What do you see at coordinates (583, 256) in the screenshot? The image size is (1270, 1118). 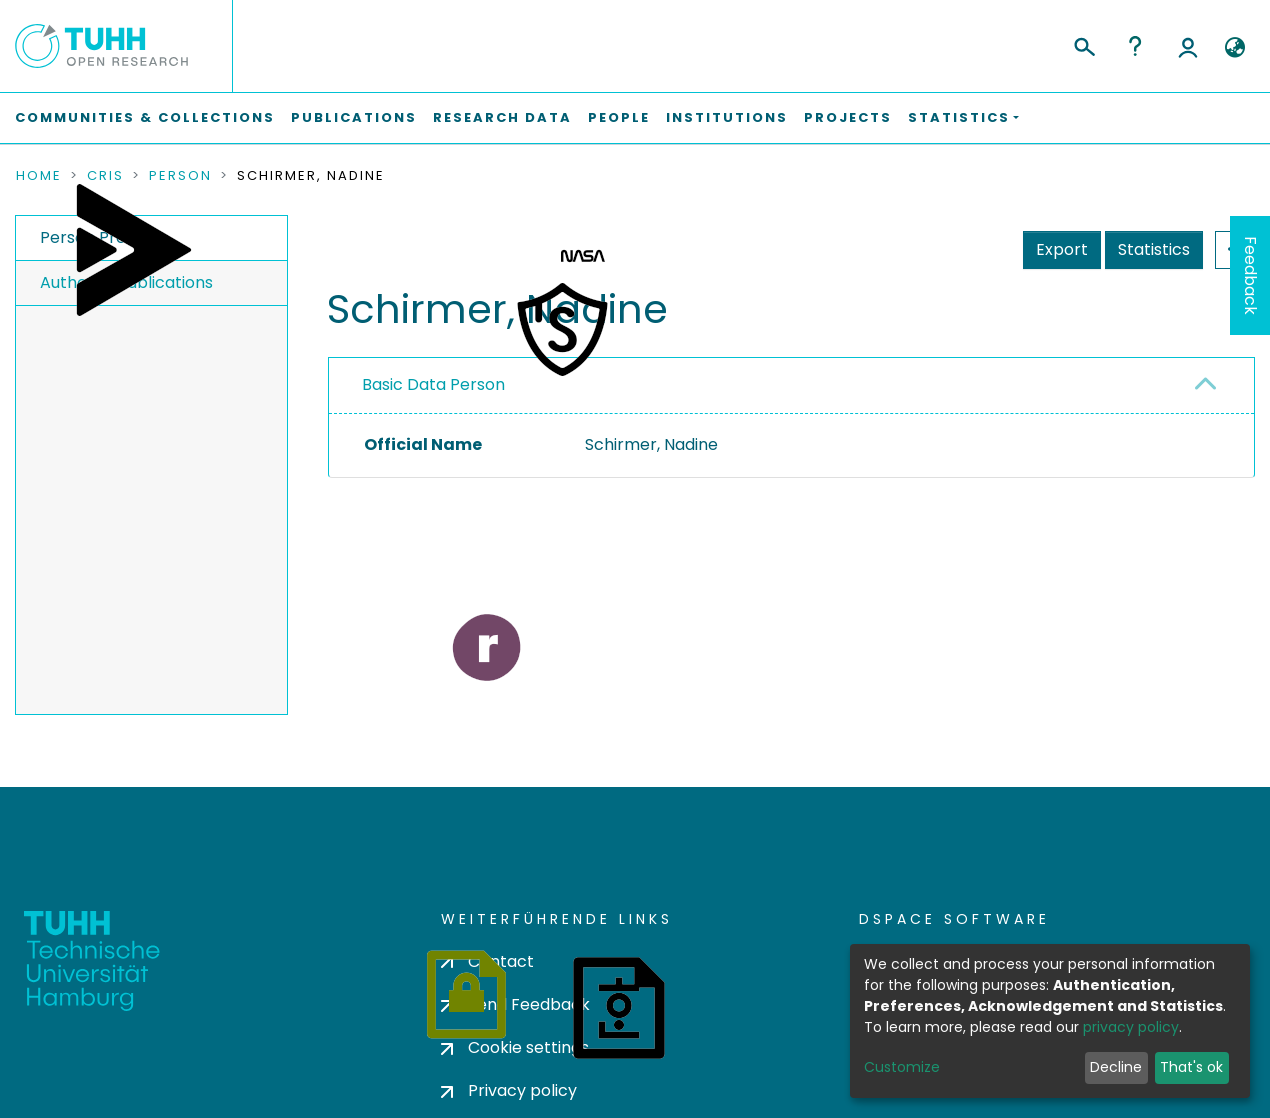 I see `NASA official app or website link` at bounding box center [583, 256].